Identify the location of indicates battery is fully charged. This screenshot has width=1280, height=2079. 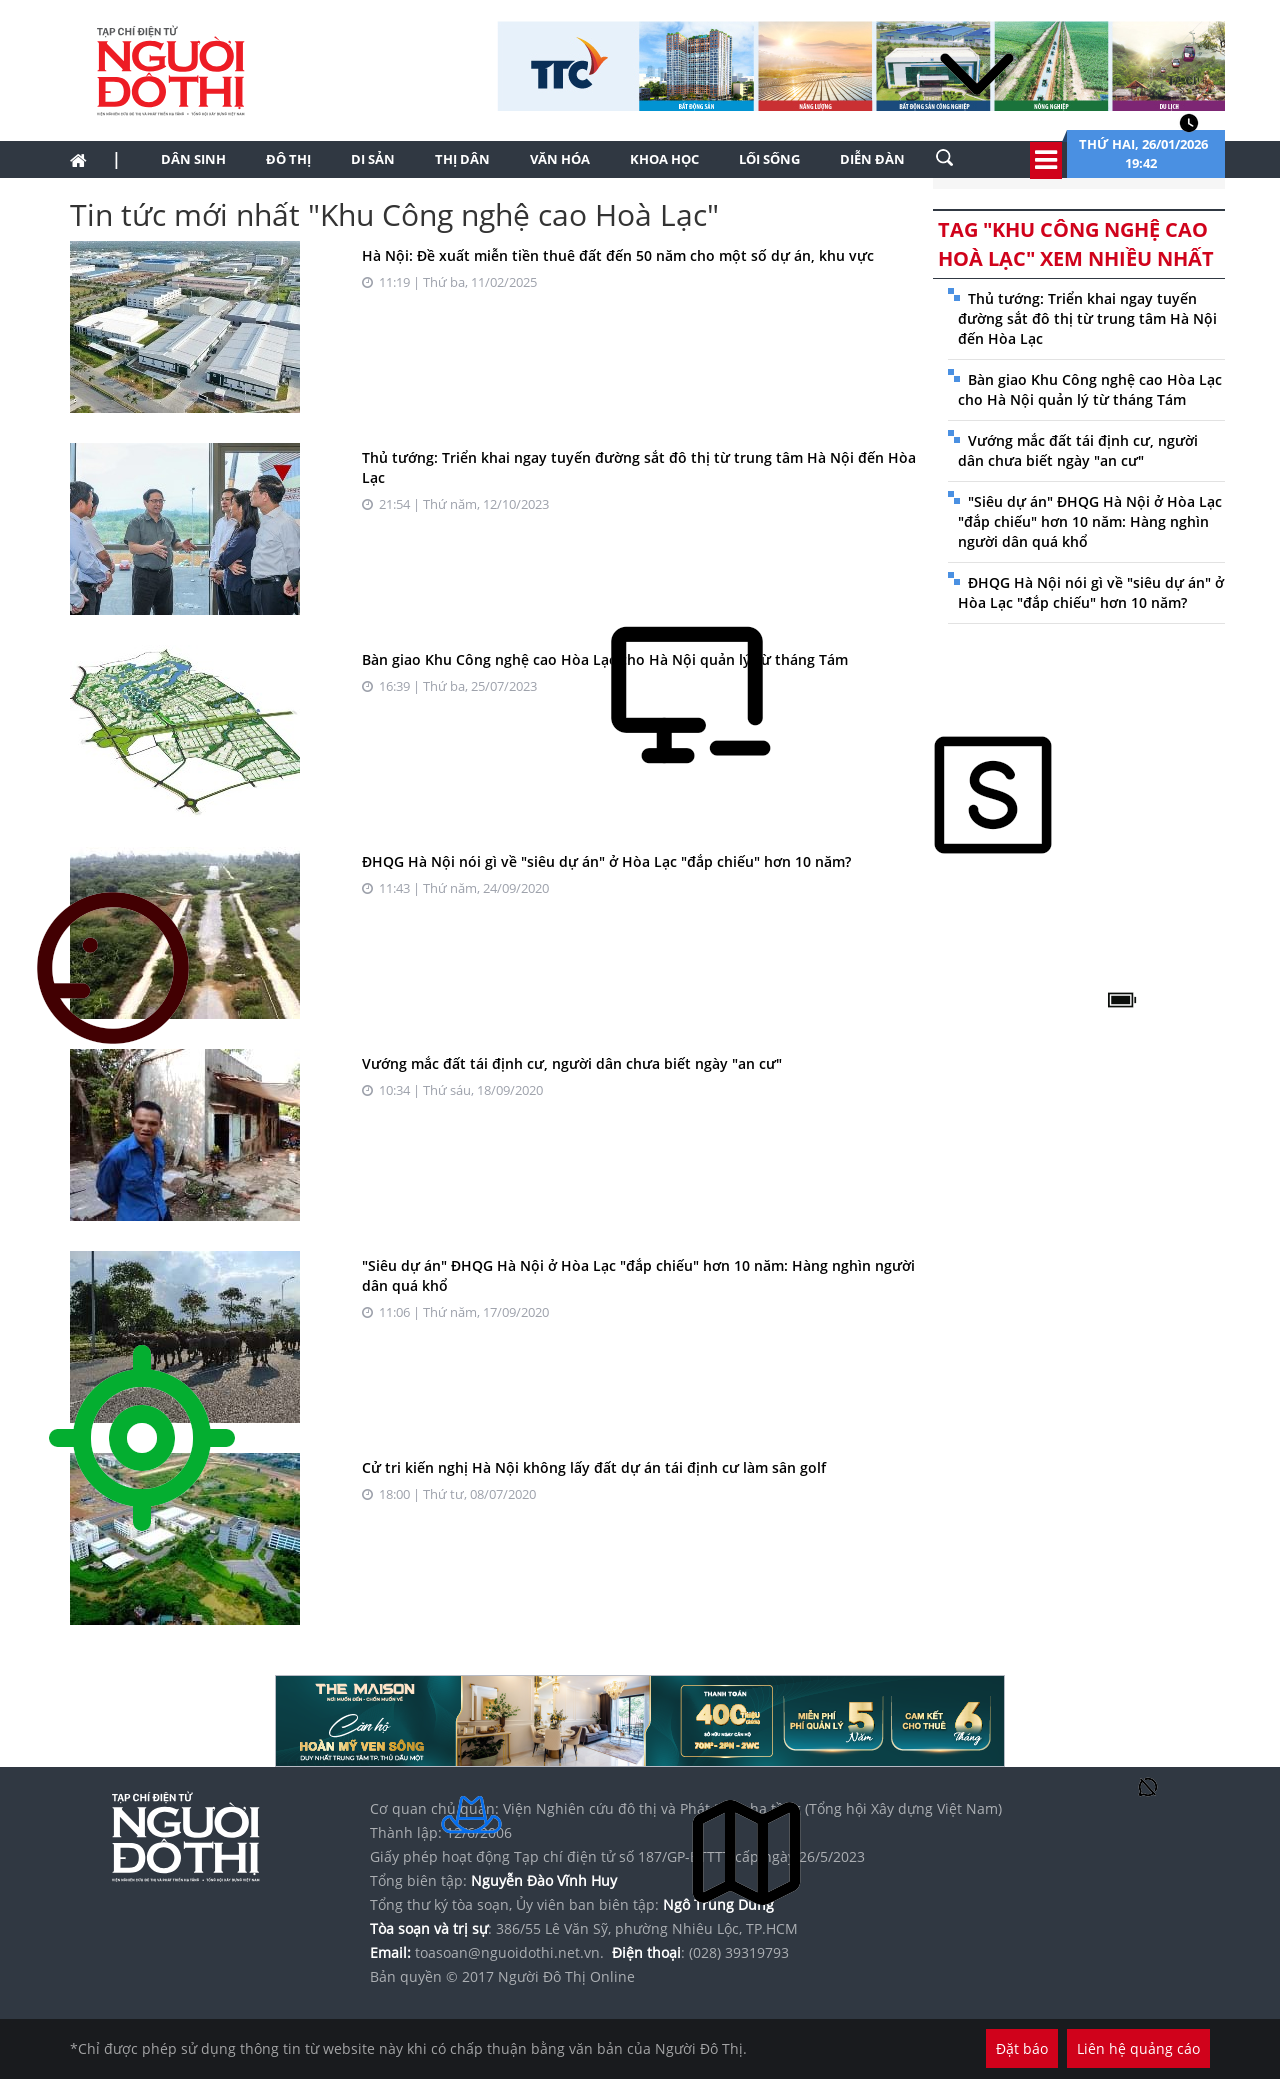
(1122, 1000).